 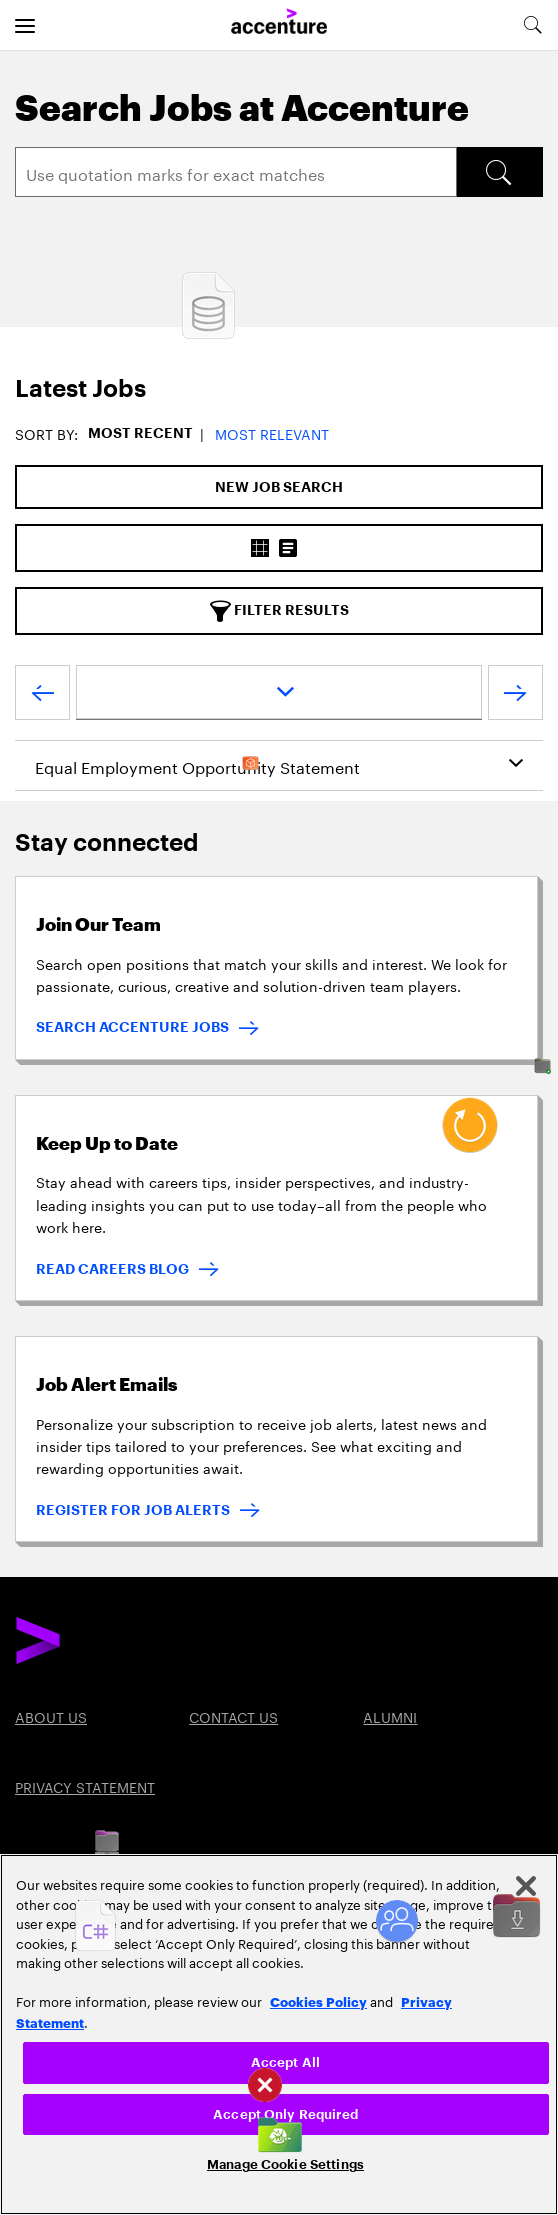 What do you see at coordinates (516, 1915) in the screenshot?
I see `open your downloads folder` at bounding box center [516, 1915].